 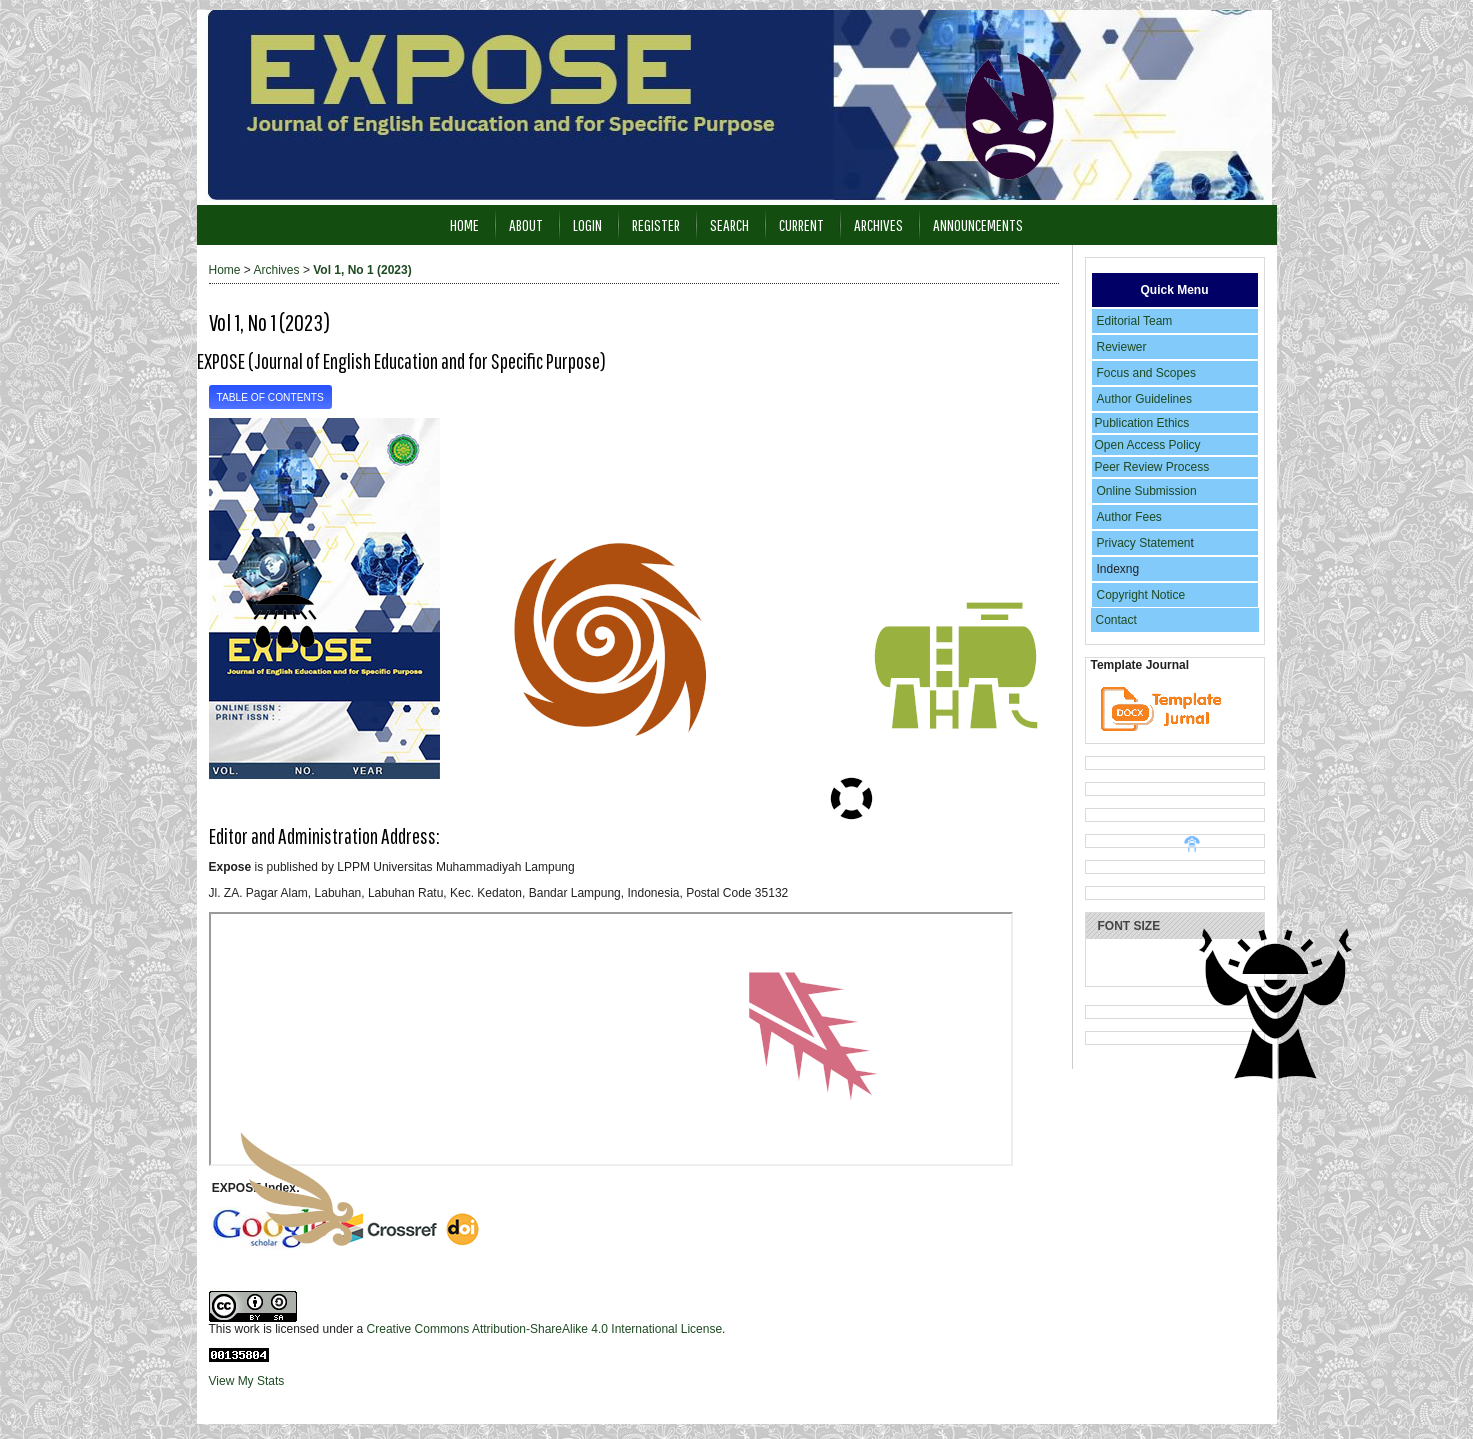 I want to click on select sun priest character class, so click(x=1275, y=1003).